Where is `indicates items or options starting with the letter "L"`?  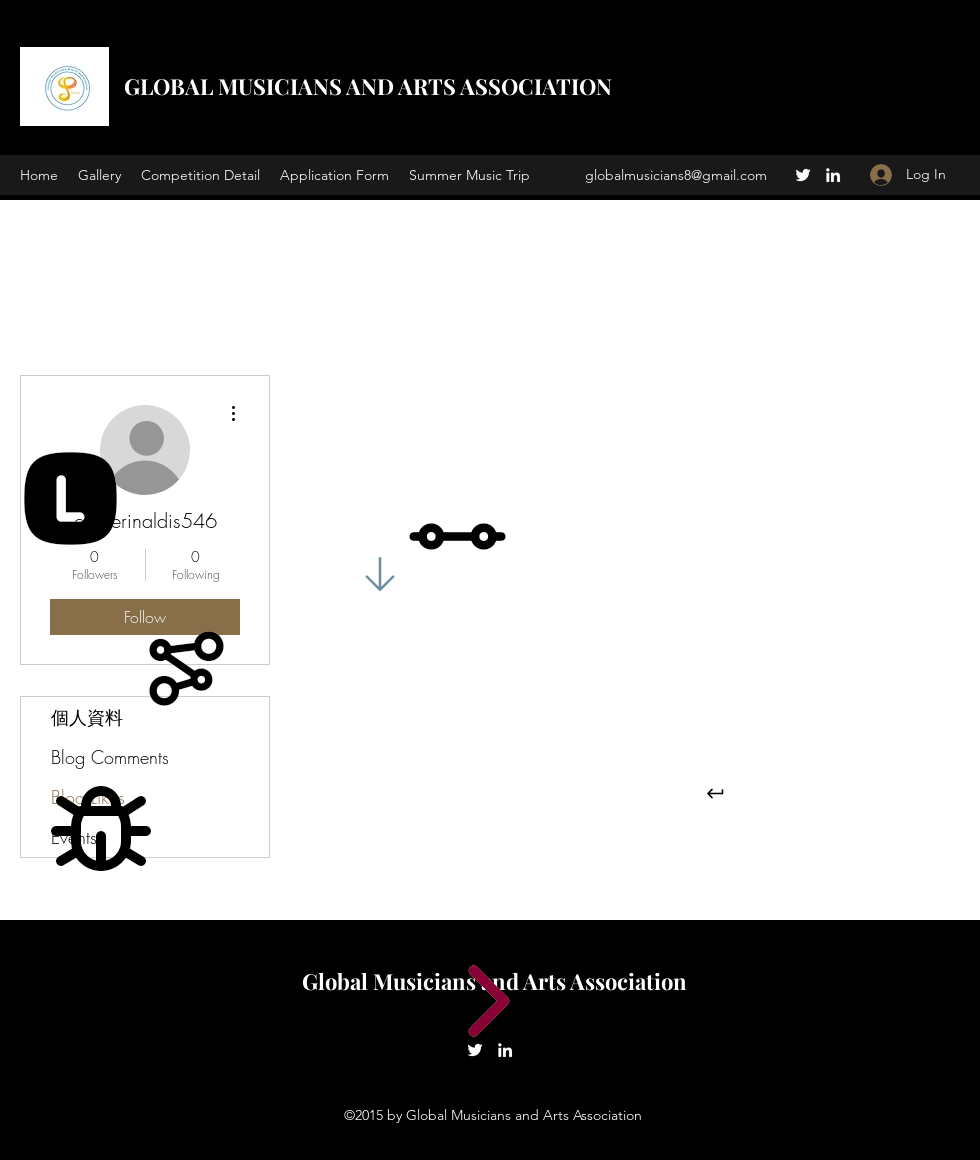 indicates items or options starting with the letter "L" is located at coordinates (70, 498).